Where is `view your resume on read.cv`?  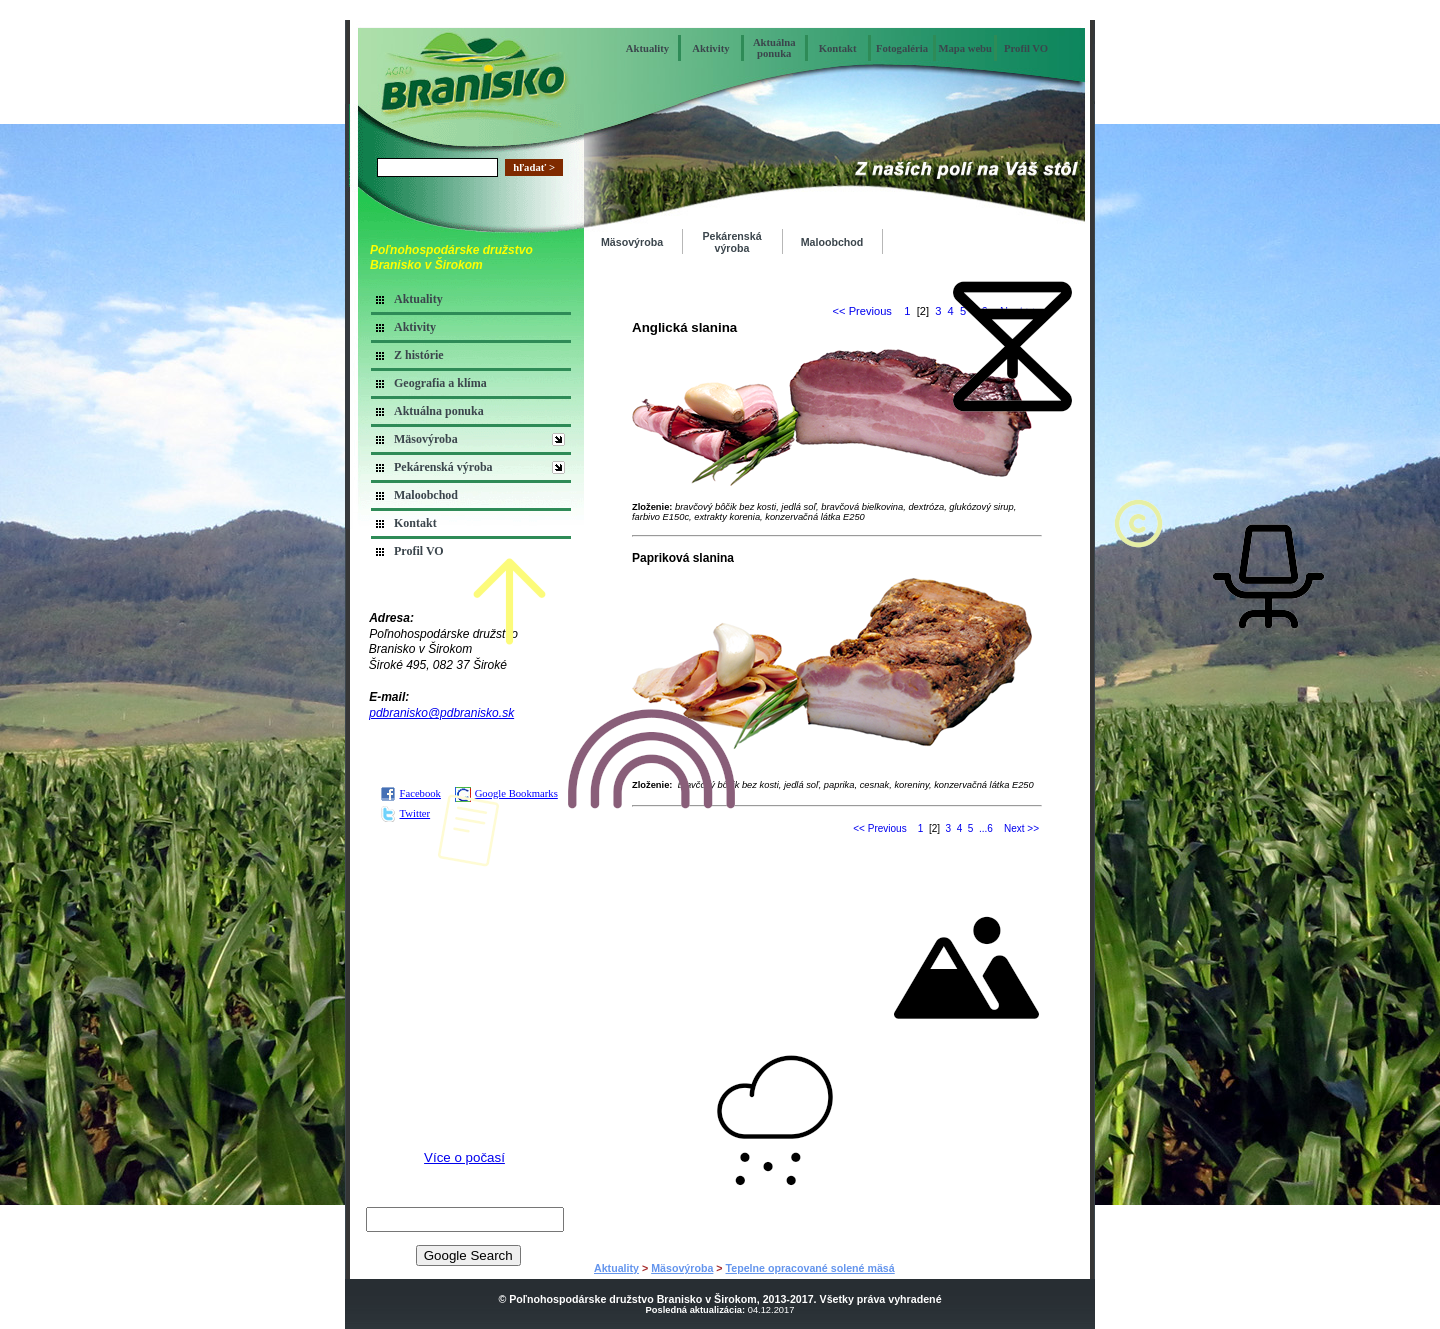
view your resume on read.cv is located at coordinates (468, 830).